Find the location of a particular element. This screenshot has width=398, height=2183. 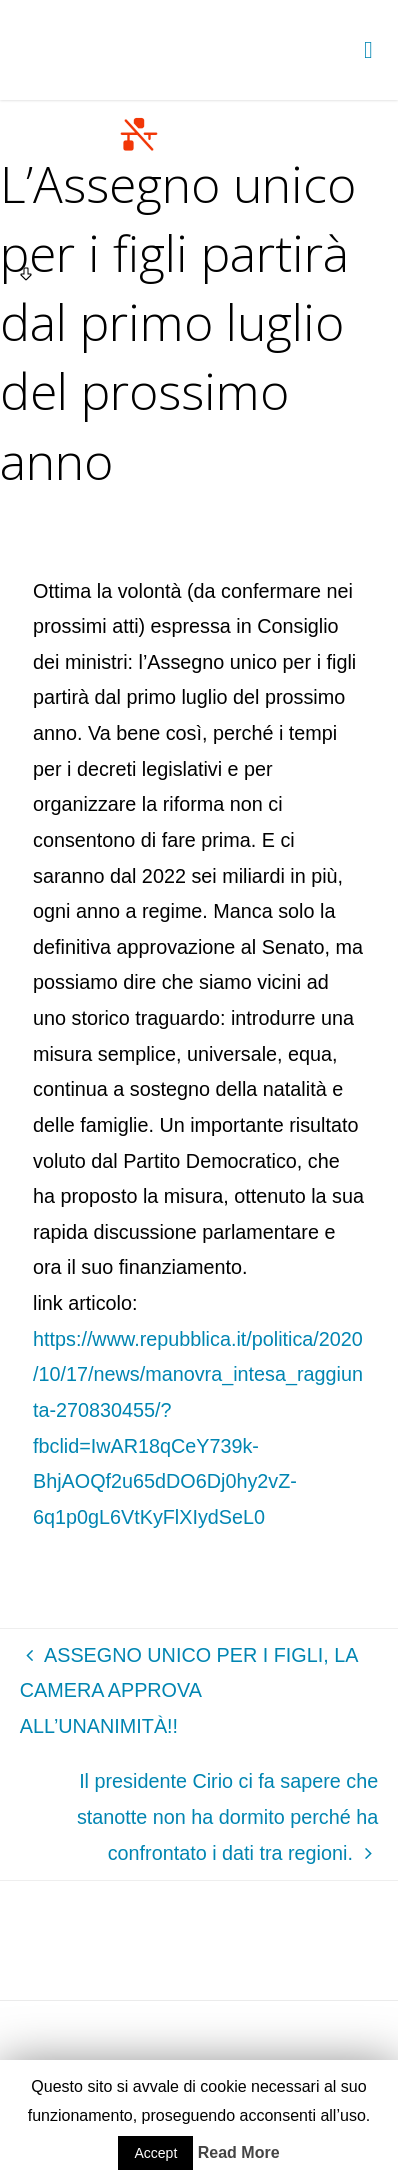

indicates network connection unavailable is located at coordinates (139, 135).